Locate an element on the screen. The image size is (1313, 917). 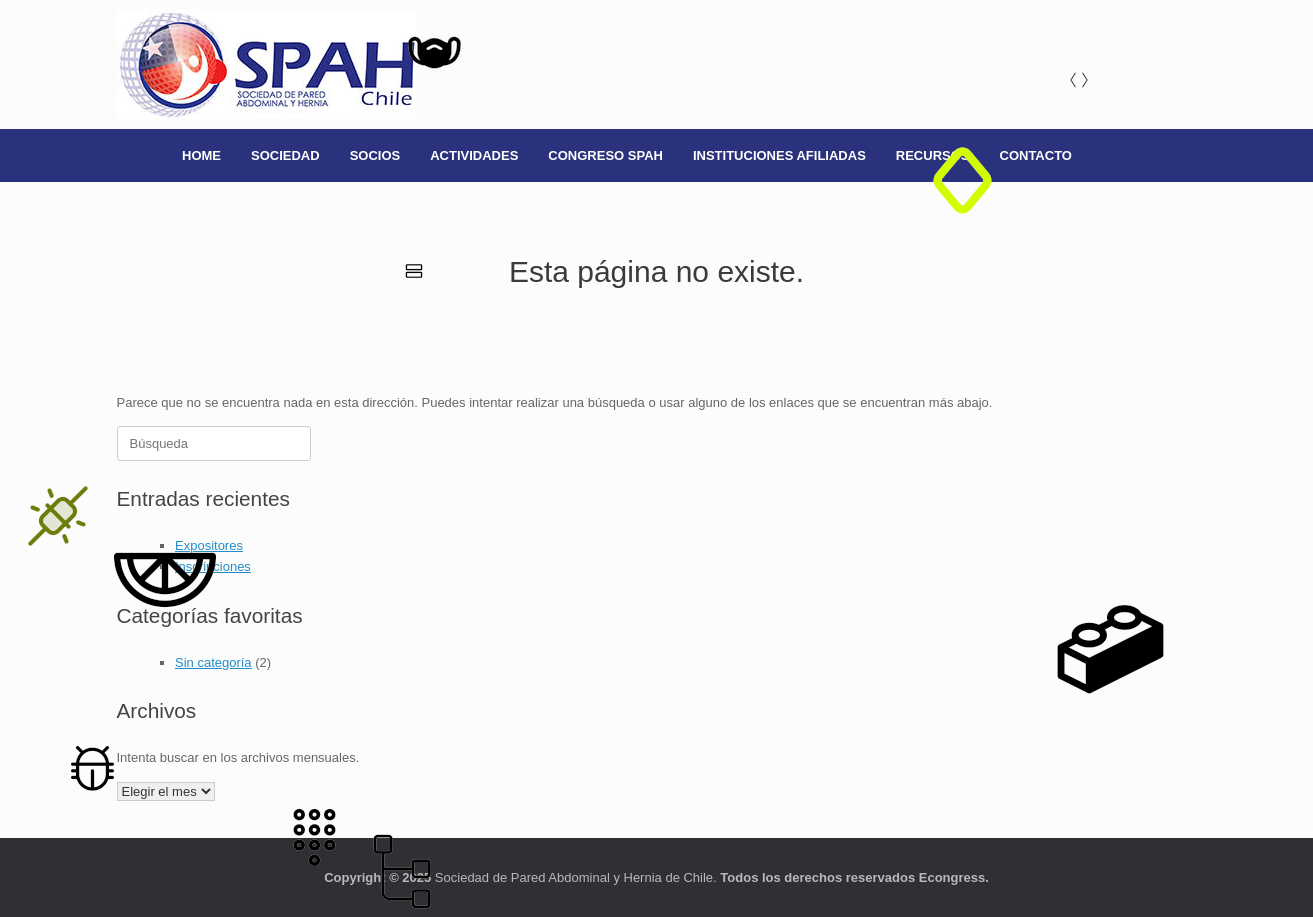
indicates mask required or health safety guidelines is located at coordinates (434, 52).